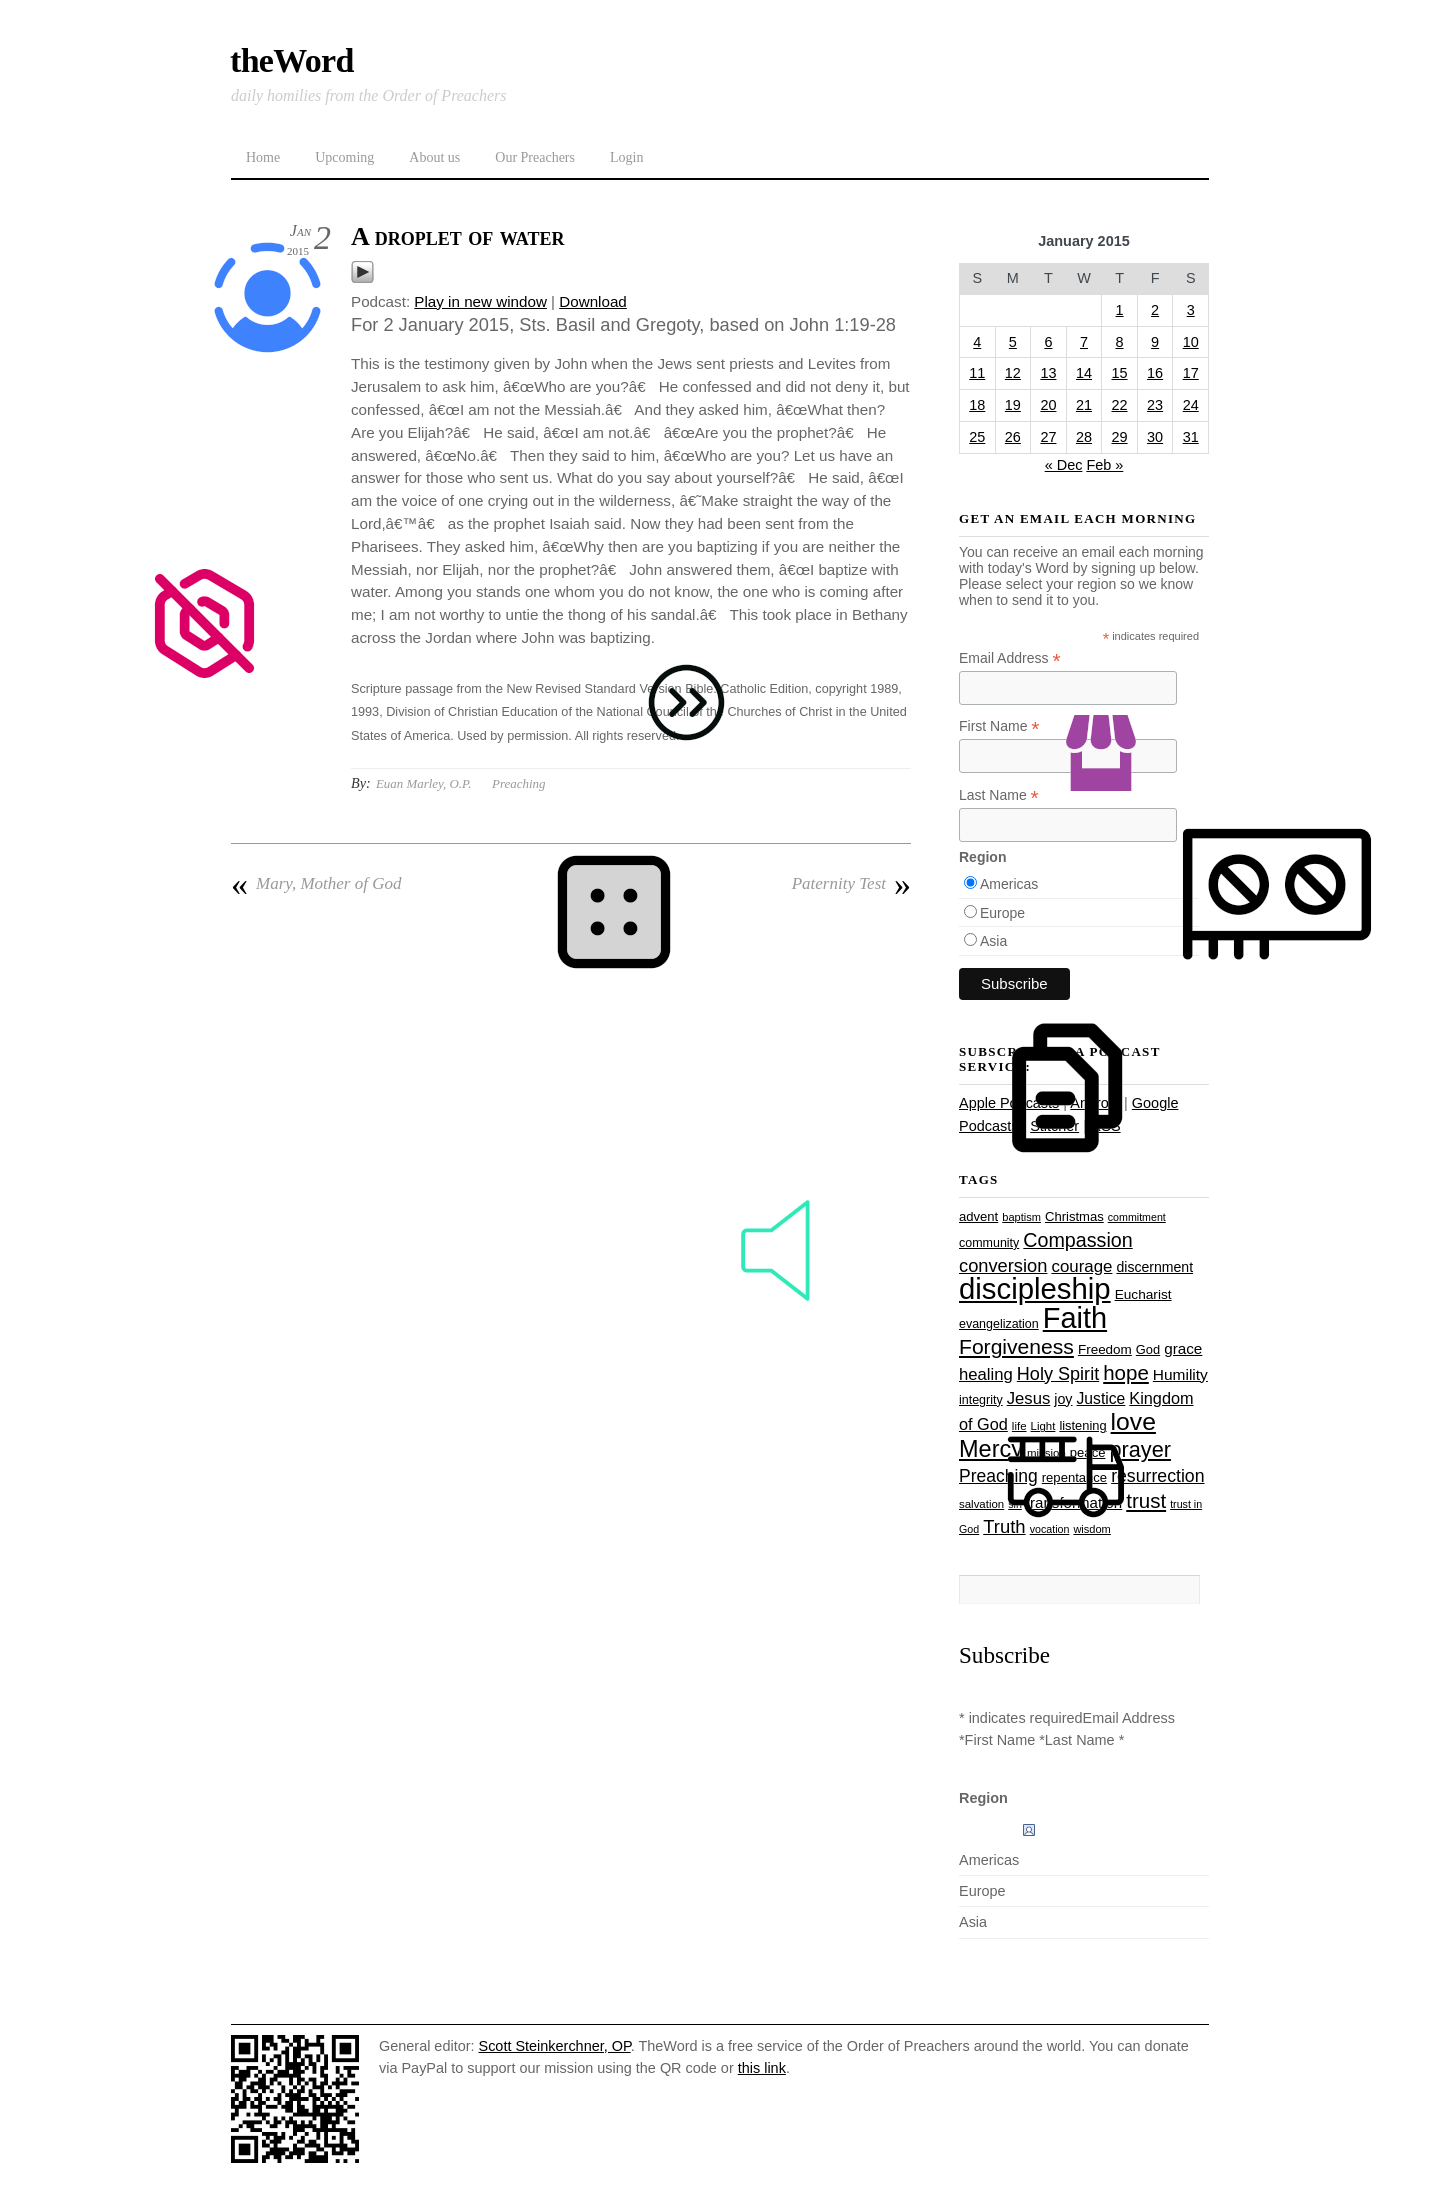 The height and width of the screenshot is (2198, 1440). What do you see at coordinates (1066, 1089) in the screenshot?
I see `view all files` at bounding box center [1066, 1089].